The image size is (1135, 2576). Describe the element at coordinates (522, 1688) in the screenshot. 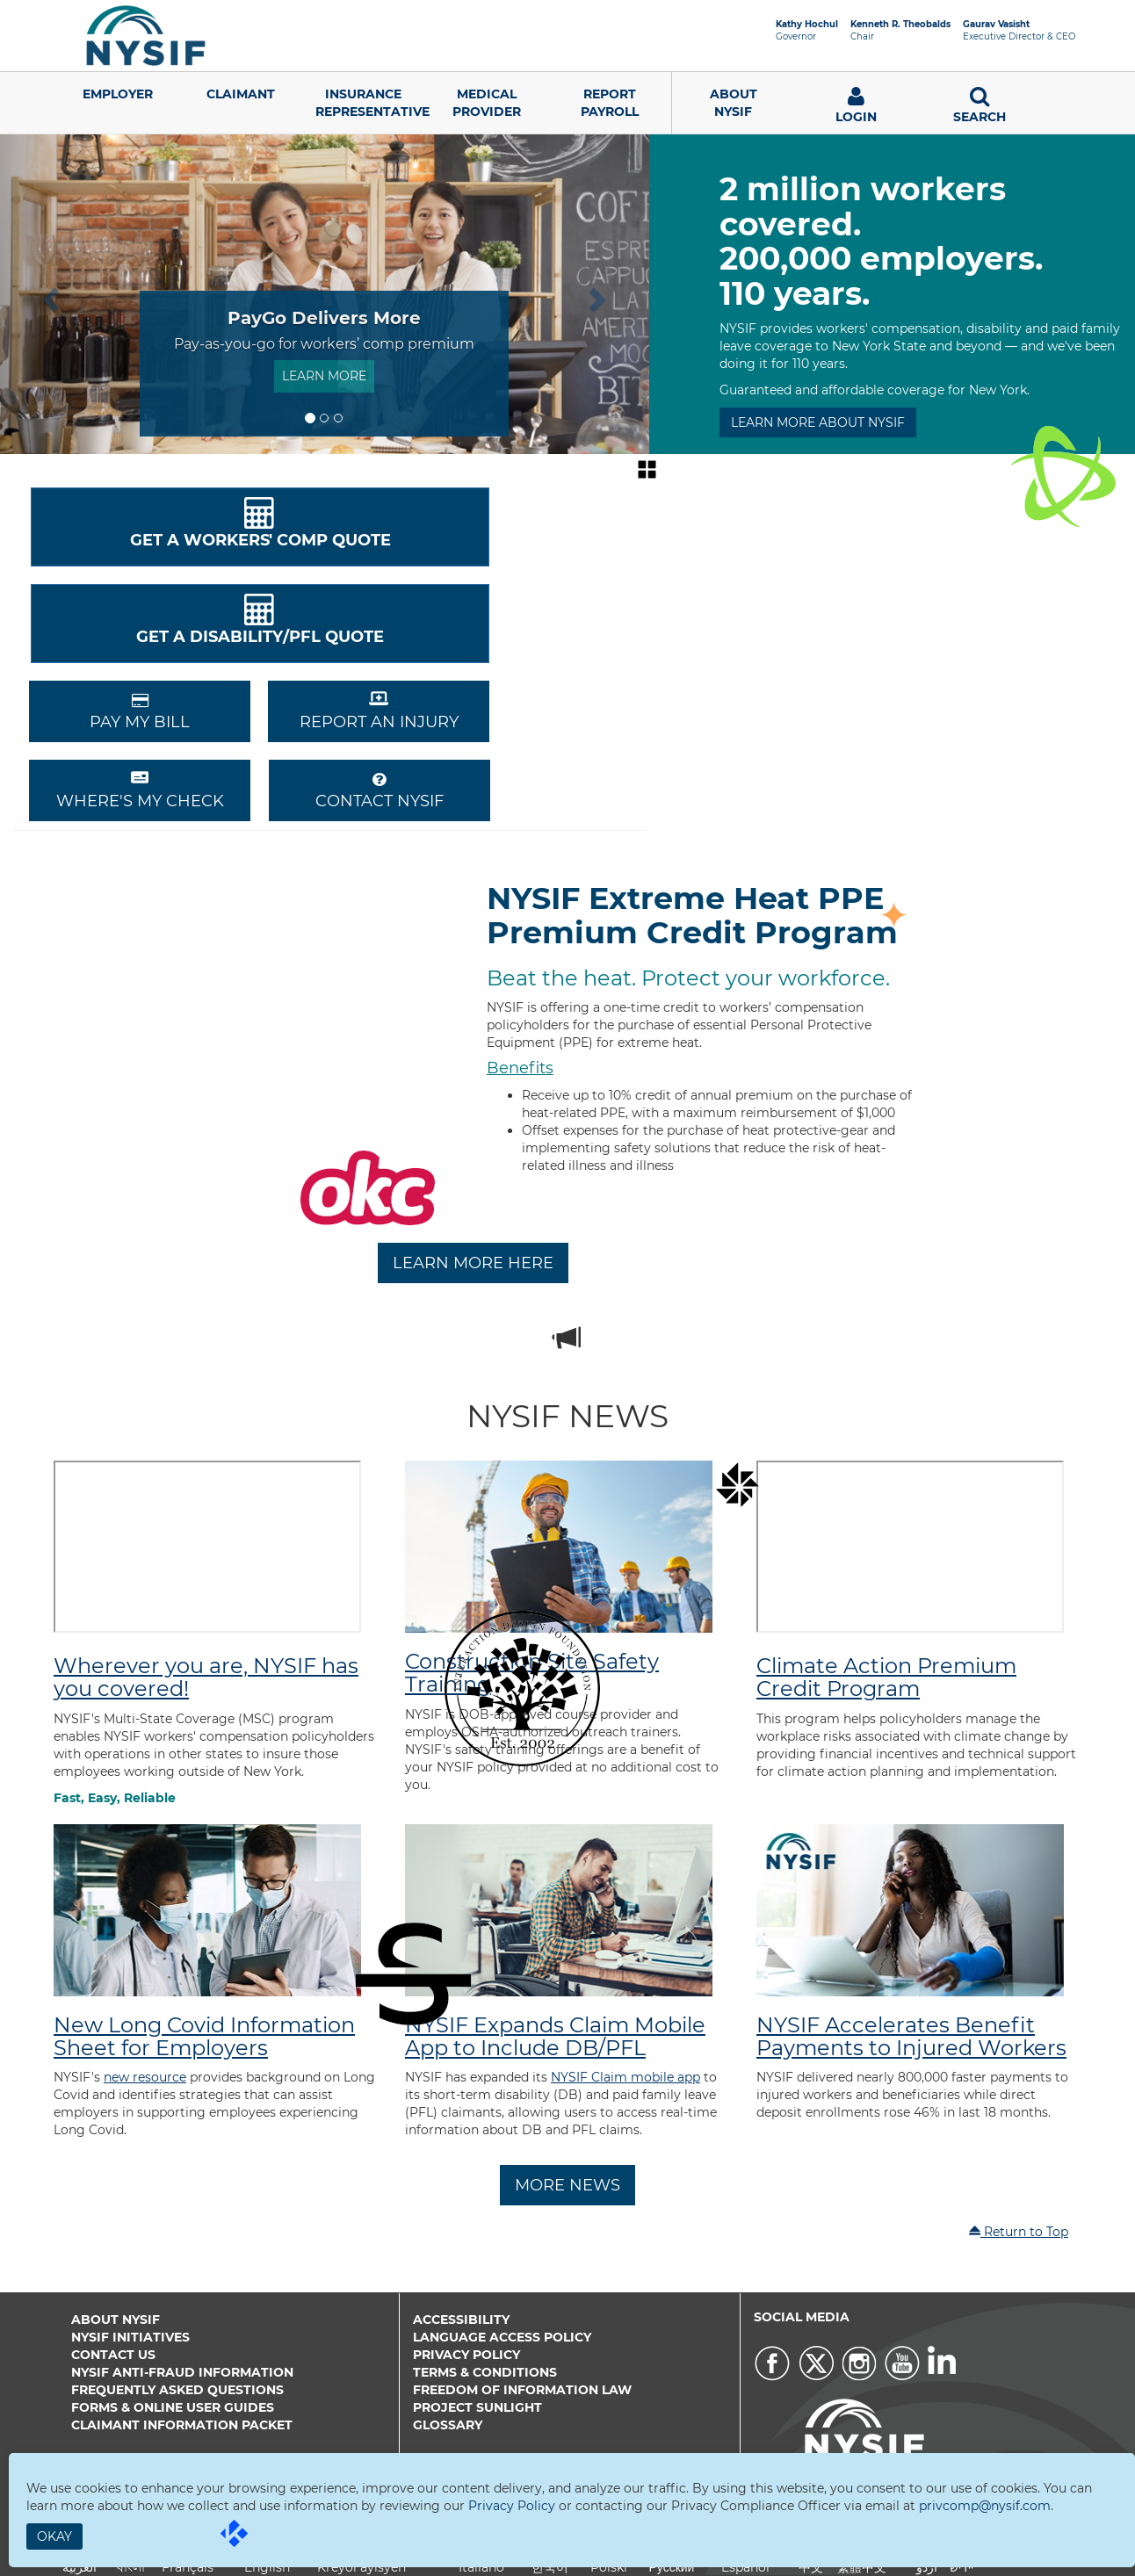

I see `visit the Interaction Design Foundation website` at that location.